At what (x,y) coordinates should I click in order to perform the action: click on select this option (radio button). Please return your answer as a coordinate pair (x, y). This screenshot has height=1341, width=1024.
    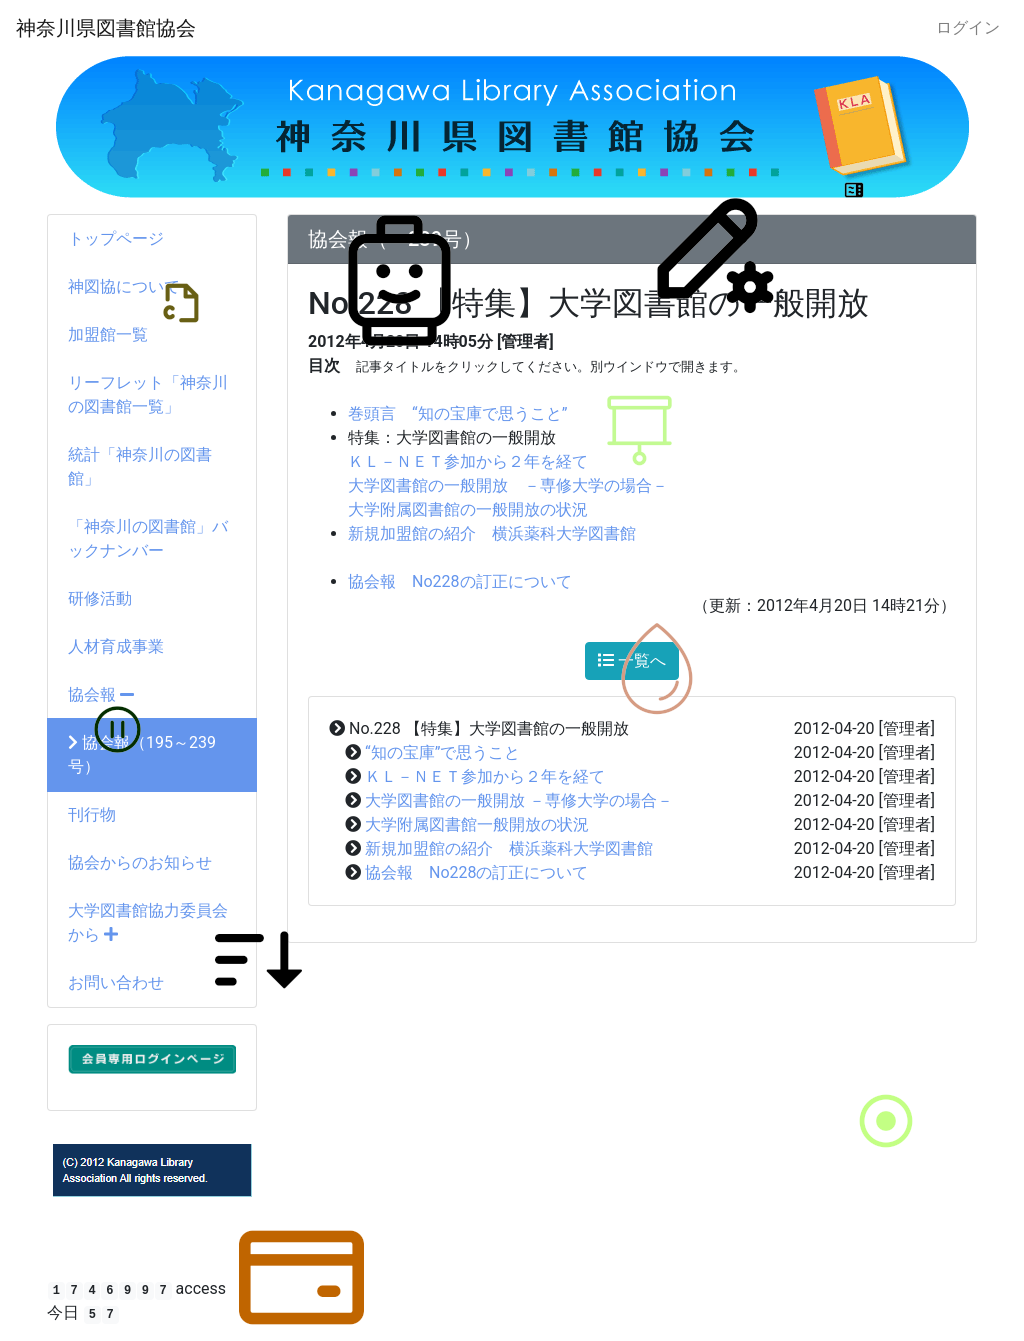
    Looking at the image, I should click on (886, 1121).